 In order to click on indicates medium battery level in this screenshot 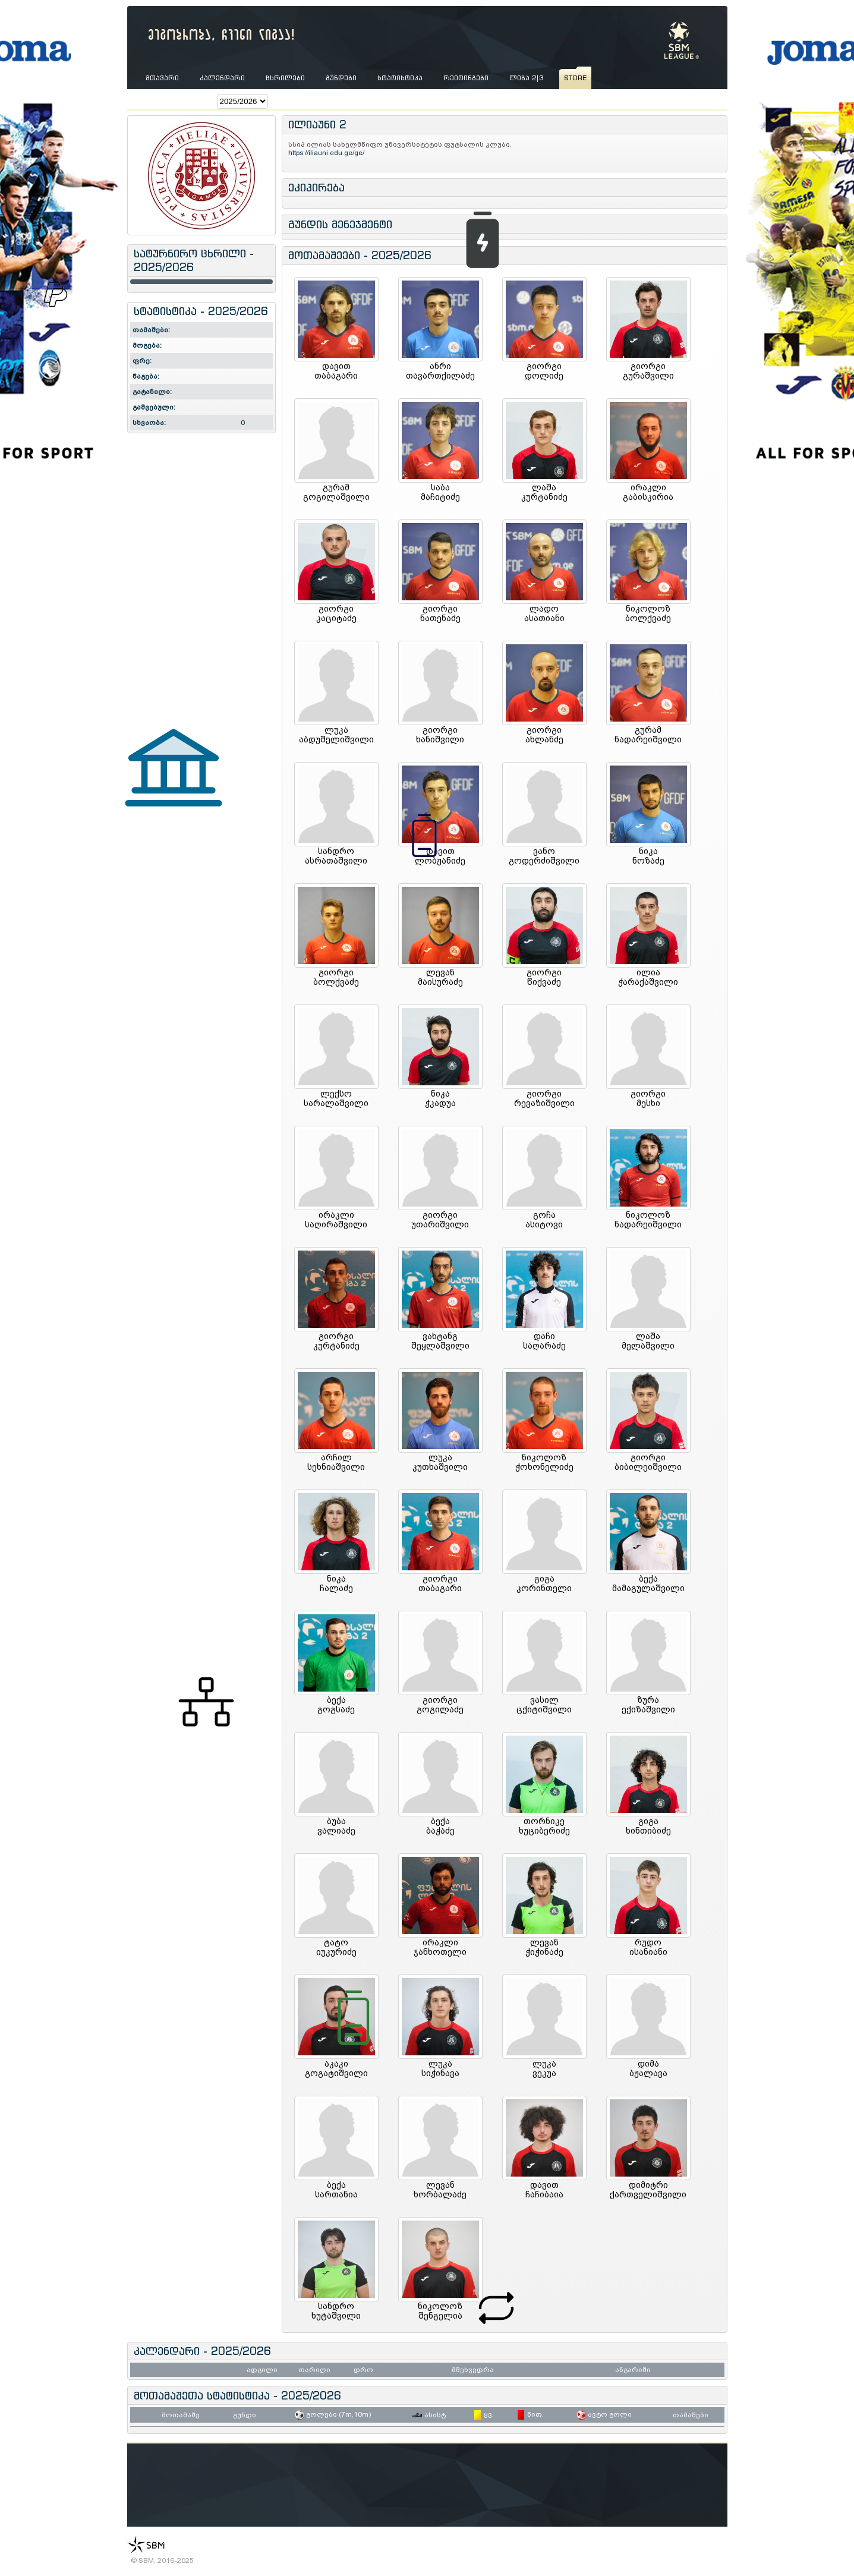, I will do `click(354, 2018)`.